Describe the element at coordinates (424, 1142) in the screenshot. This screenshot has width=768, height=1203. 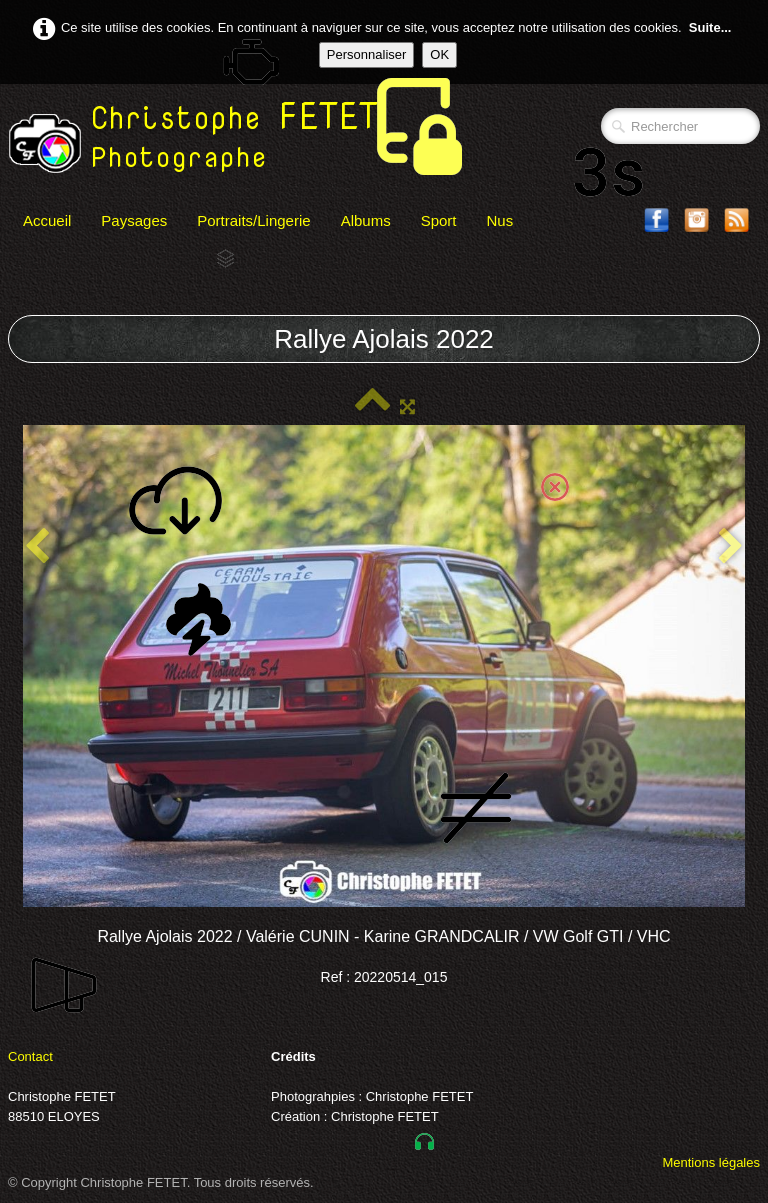
I see `access audio or music player` at that location.